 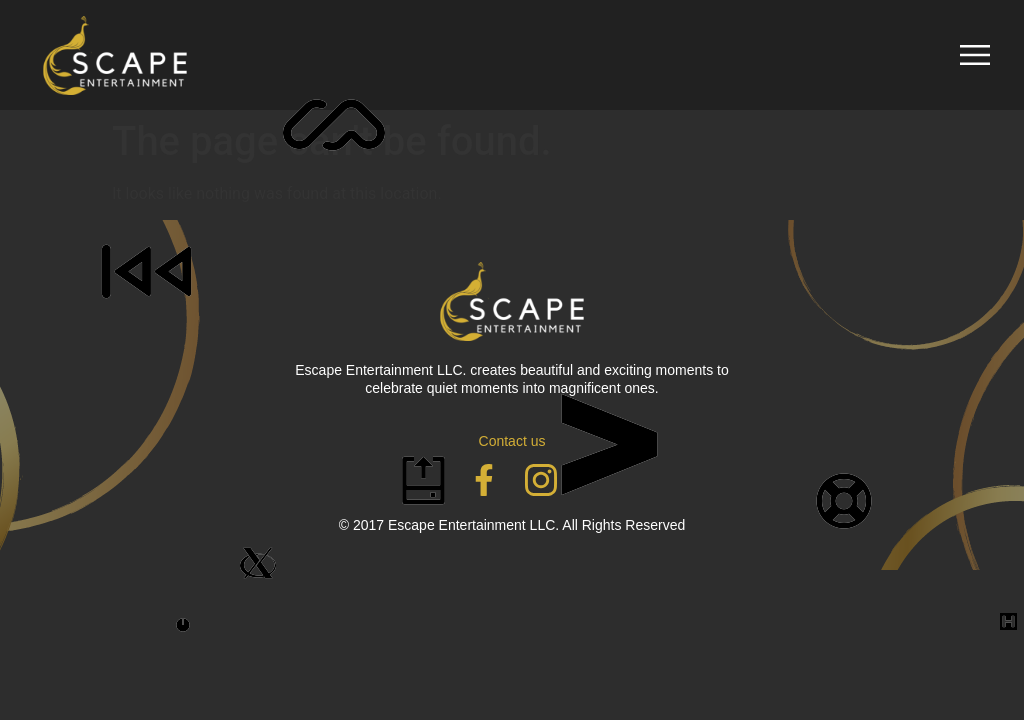 I want to click on maze user testing platform logo, so click(x=334, y=125).